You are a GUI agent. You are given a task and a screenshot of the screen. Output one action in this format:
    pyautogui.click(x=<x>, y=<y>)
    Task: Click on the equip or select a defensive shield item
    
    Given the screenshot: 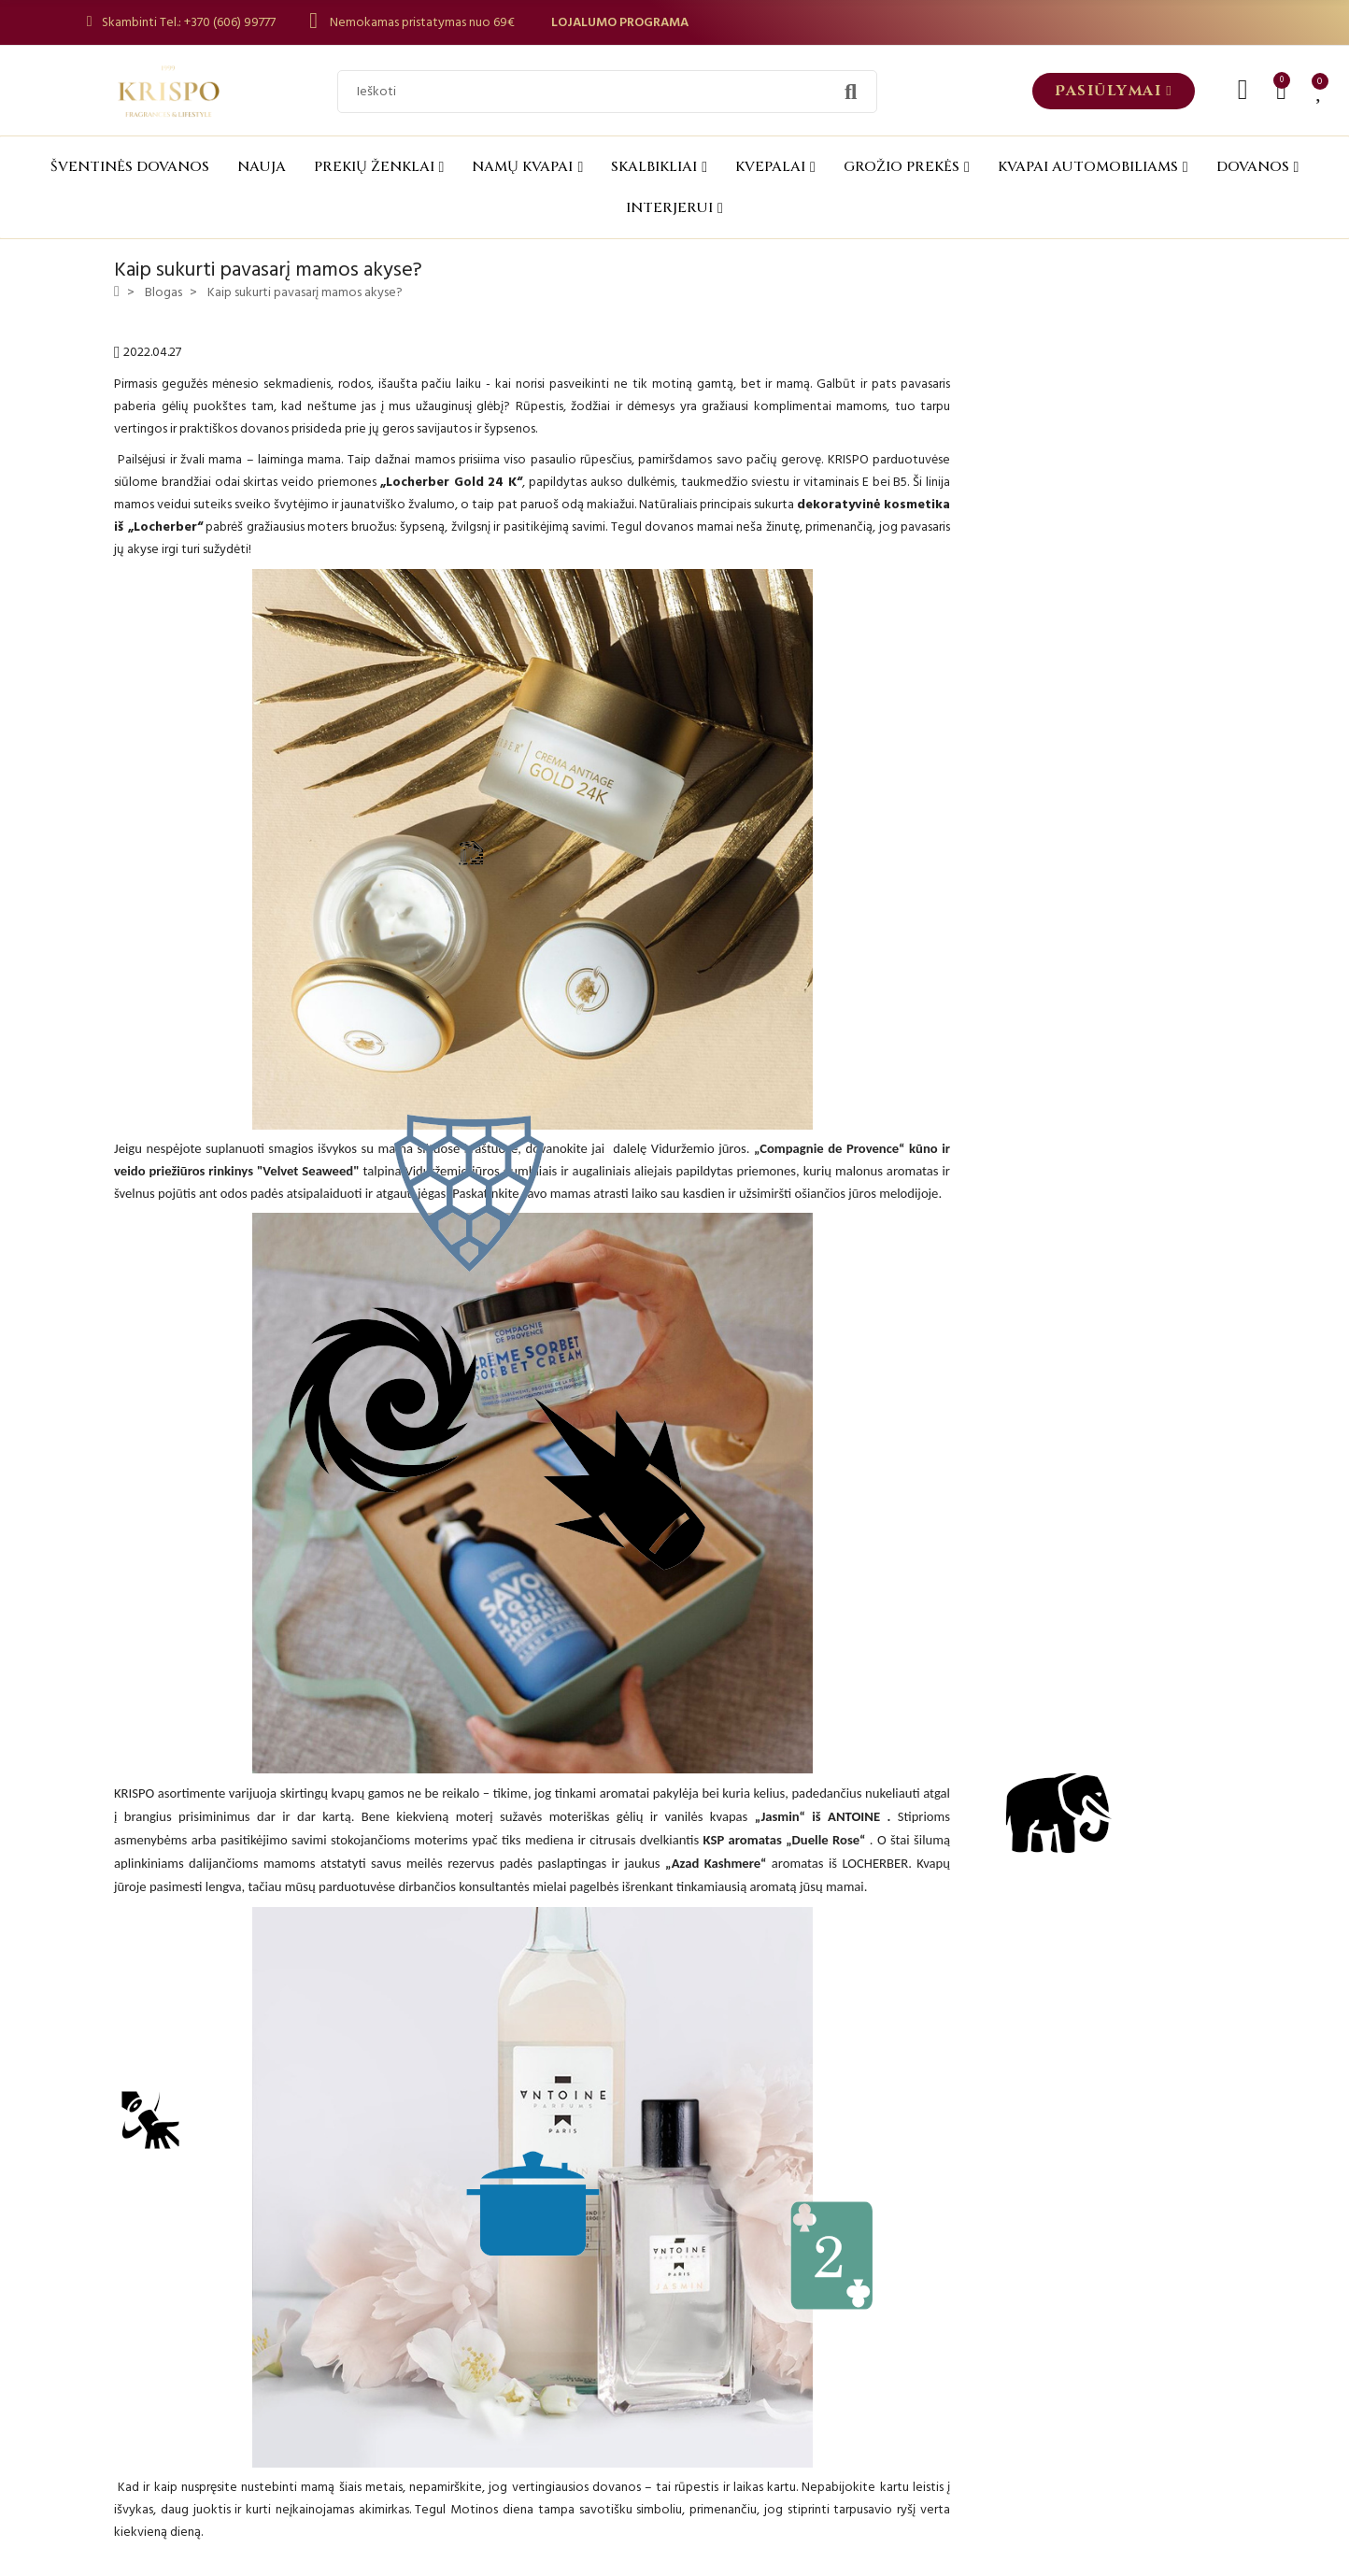 What is the action you would take?
    pyautogui.click(x=469, y=1193)
    